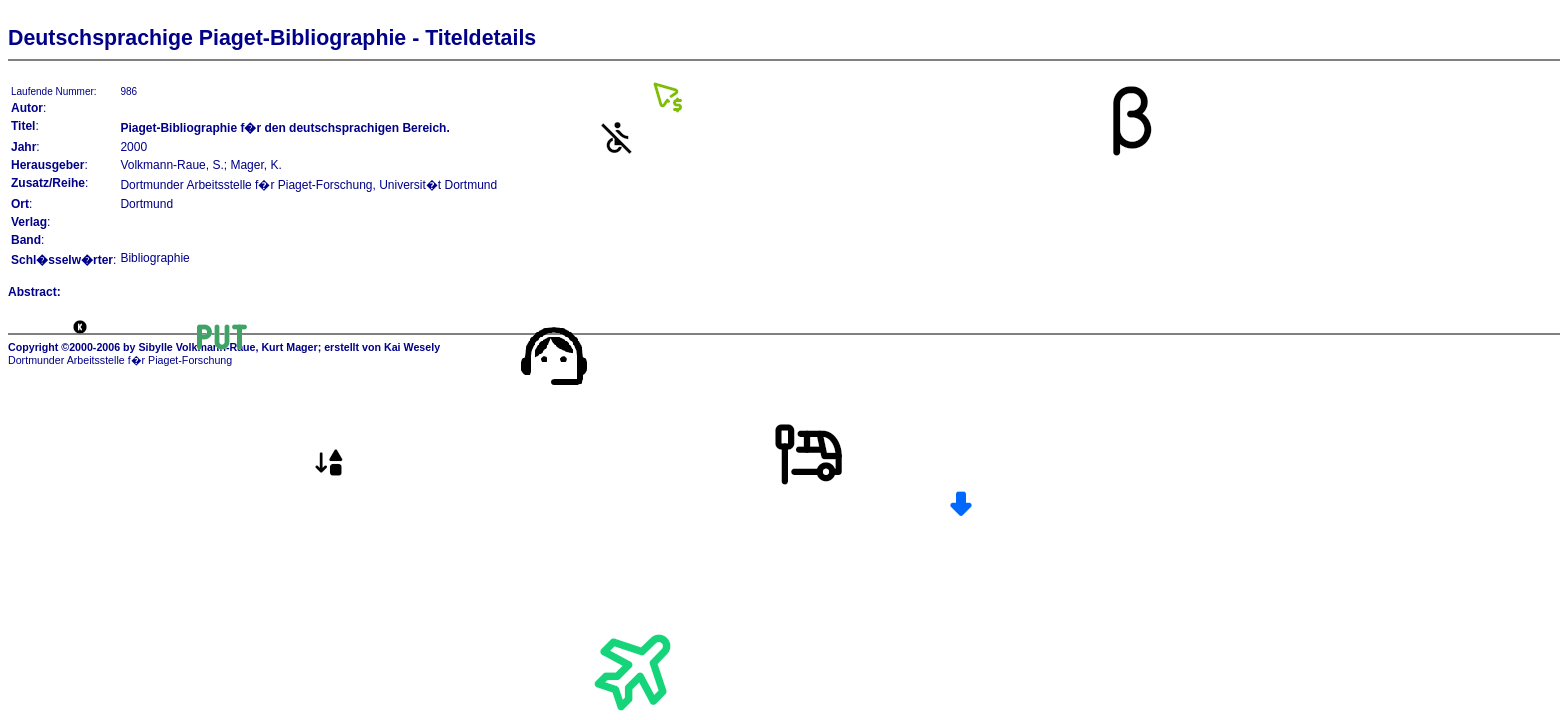 The image size is (1568, 720). Describe the element at coordinates (1130, 117) in the screenshot. I see `indicates a feature in beta testing phase` at that location.